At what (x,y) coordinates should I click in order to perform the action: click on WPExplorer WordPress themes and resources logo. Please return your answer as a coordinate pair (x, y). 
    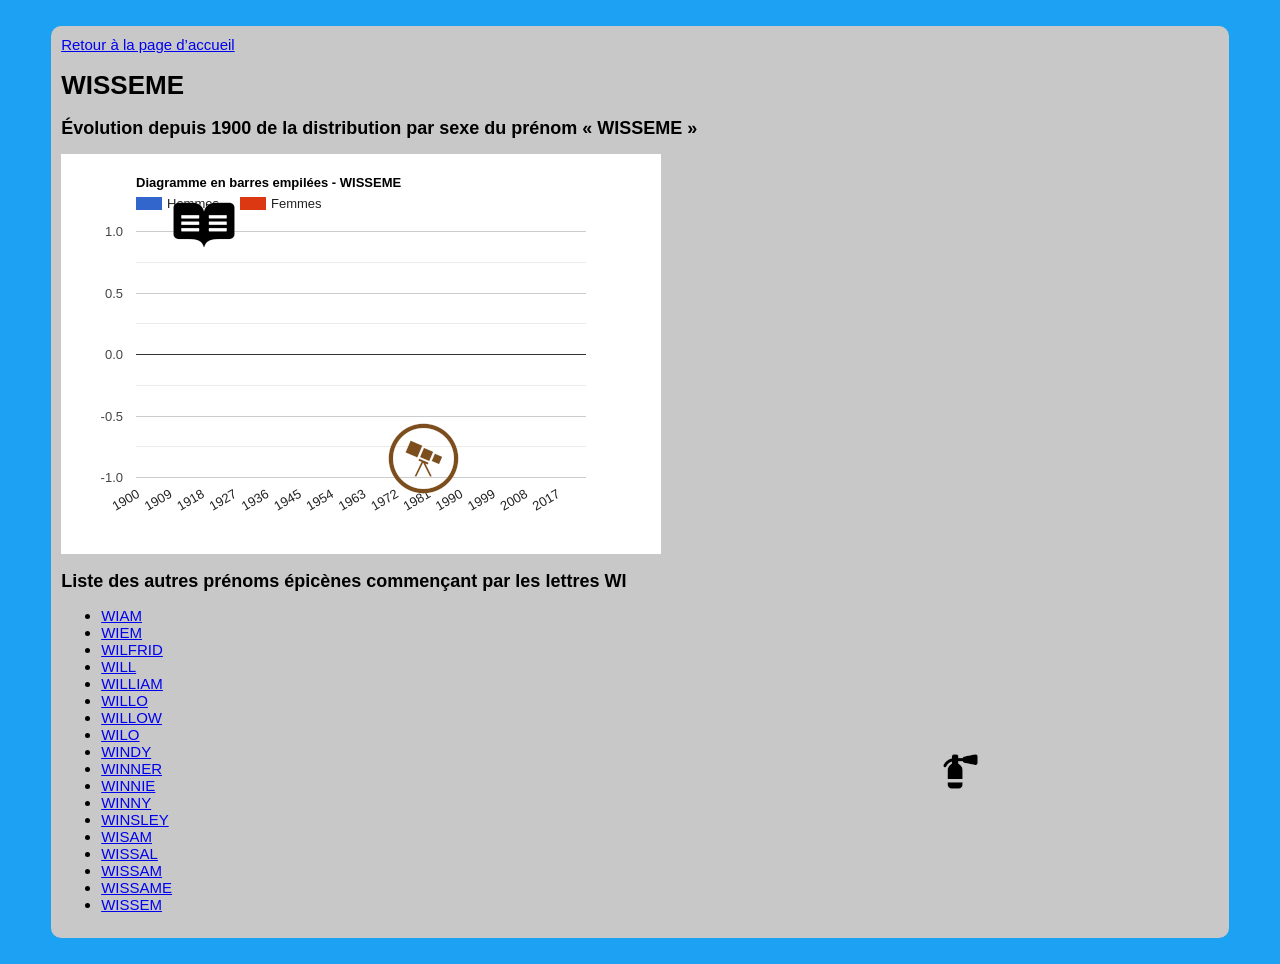
    Looking at the image, I should click on (423, 458).